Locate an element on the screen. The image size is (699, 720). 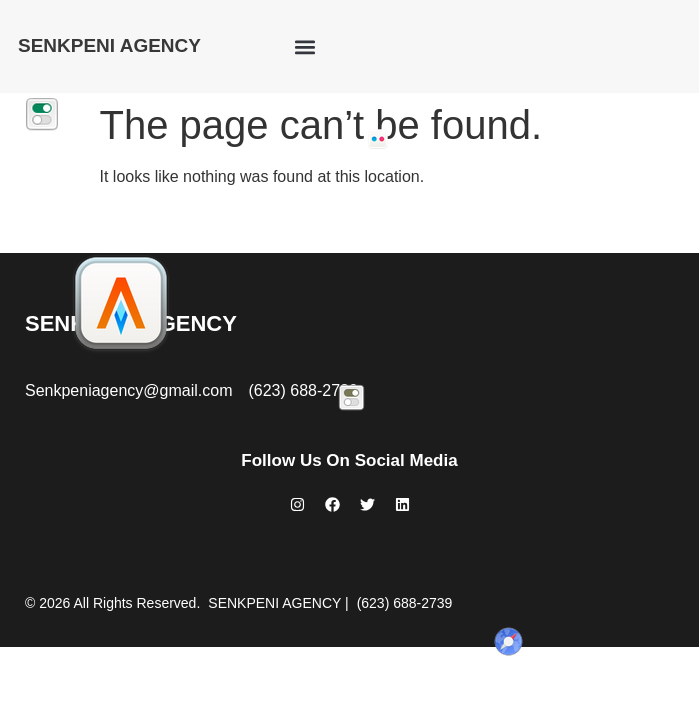
open the flickr app is located at coordinates (378, 139).